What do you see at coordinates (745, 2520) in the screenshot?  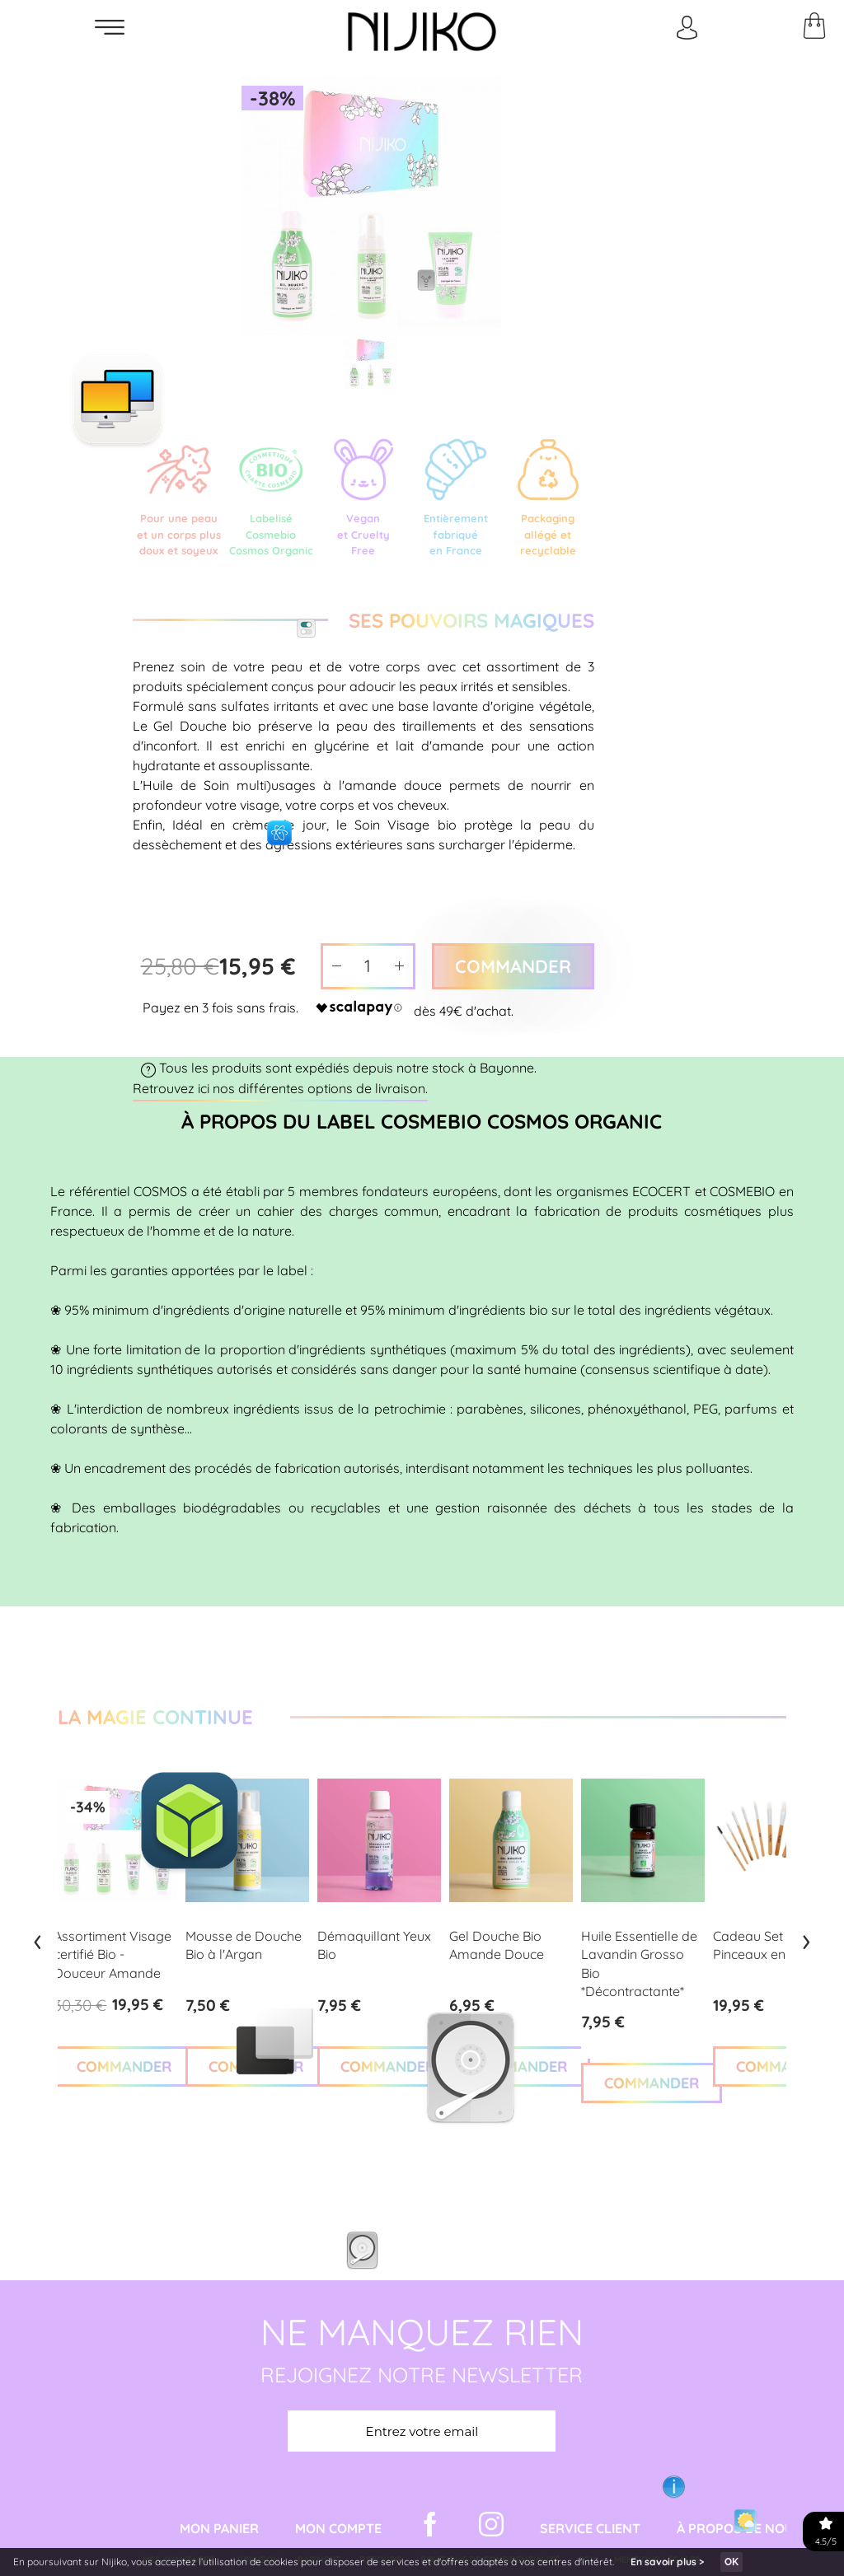 I see `open the weather app` at bounding box center [745, 2520].